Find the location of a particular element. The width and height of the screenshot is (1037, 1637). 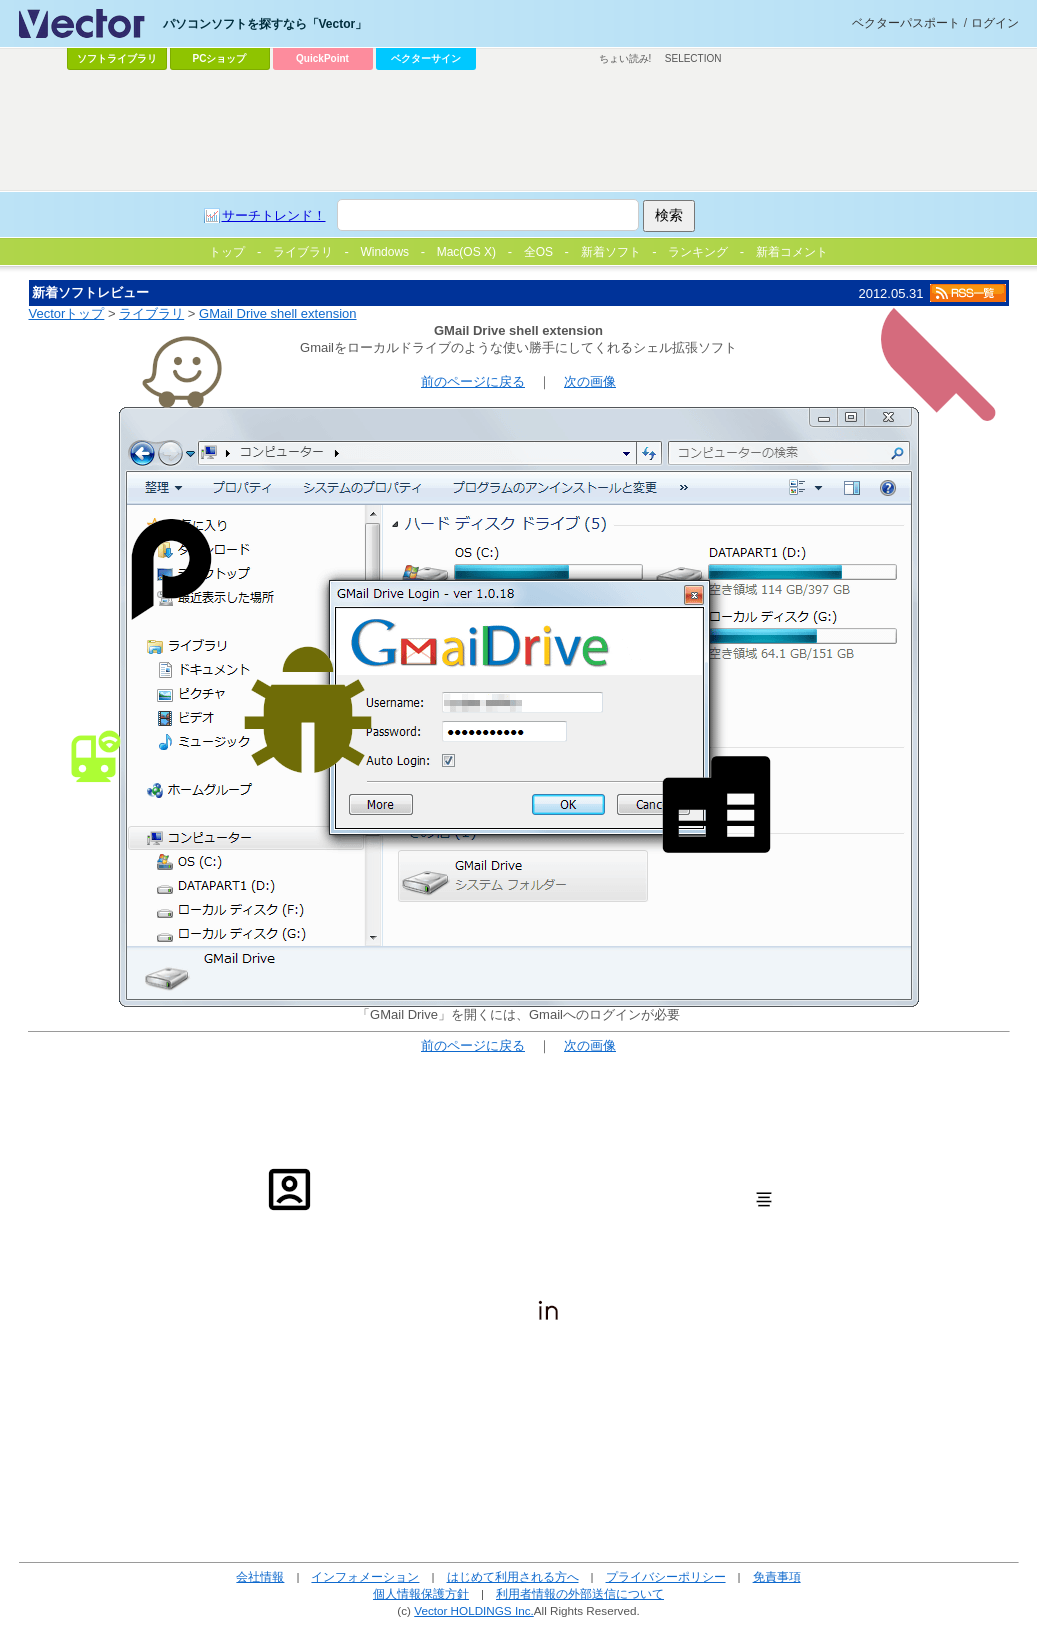

open piapro website or app is located at coordinates (171, 569).